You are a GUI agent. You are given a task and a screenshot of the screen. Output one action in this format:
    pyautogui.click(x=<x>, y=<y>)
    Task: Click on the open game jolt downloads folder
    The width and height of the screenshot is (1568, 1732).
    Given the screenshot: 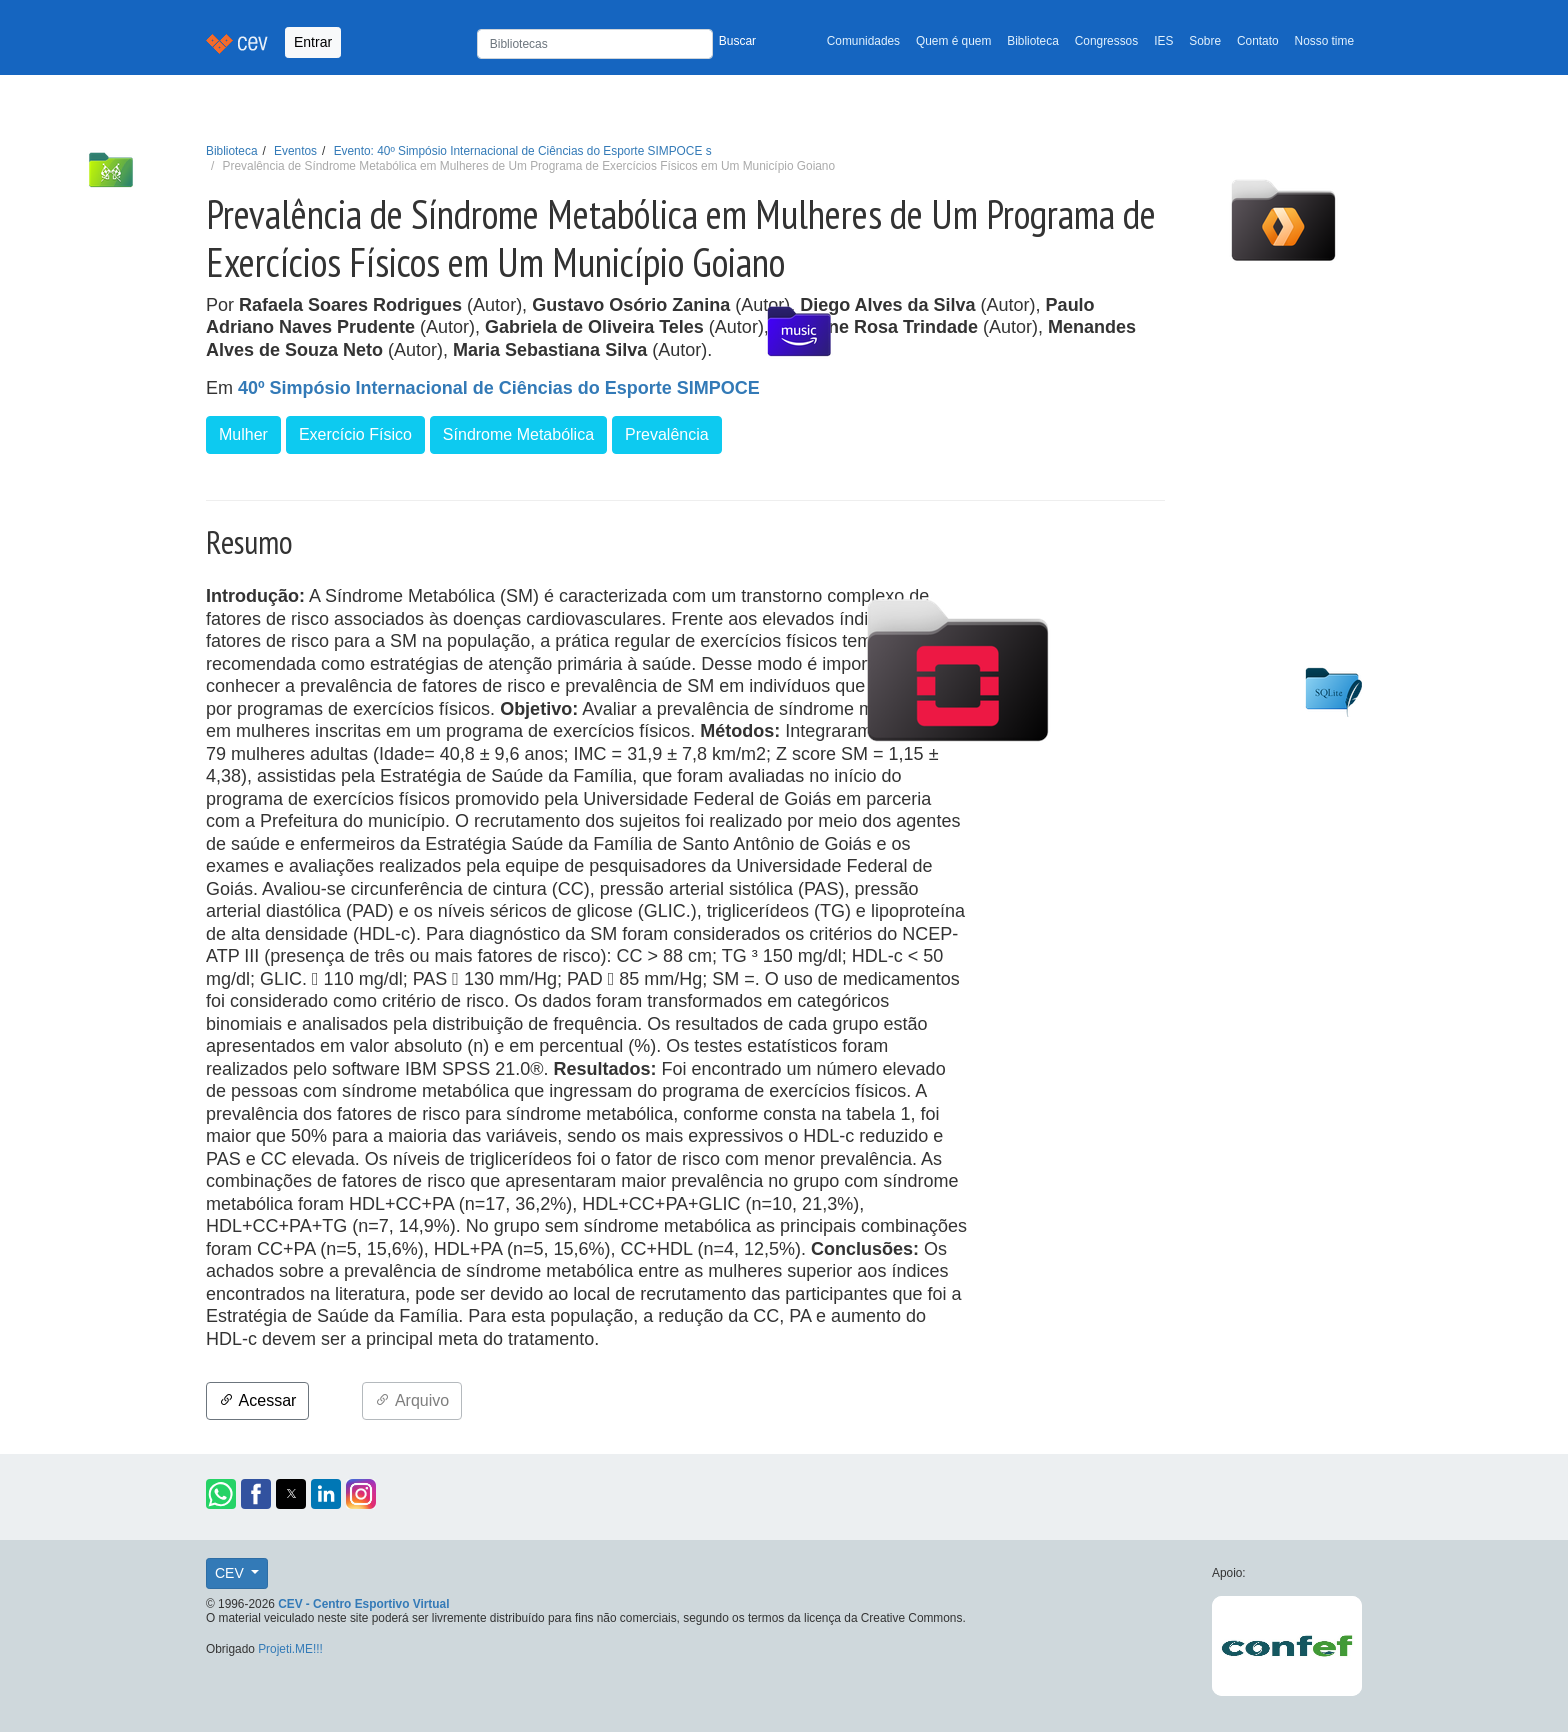 What is the action you would take?
    pyautogui.click(x=111, y=171)
    